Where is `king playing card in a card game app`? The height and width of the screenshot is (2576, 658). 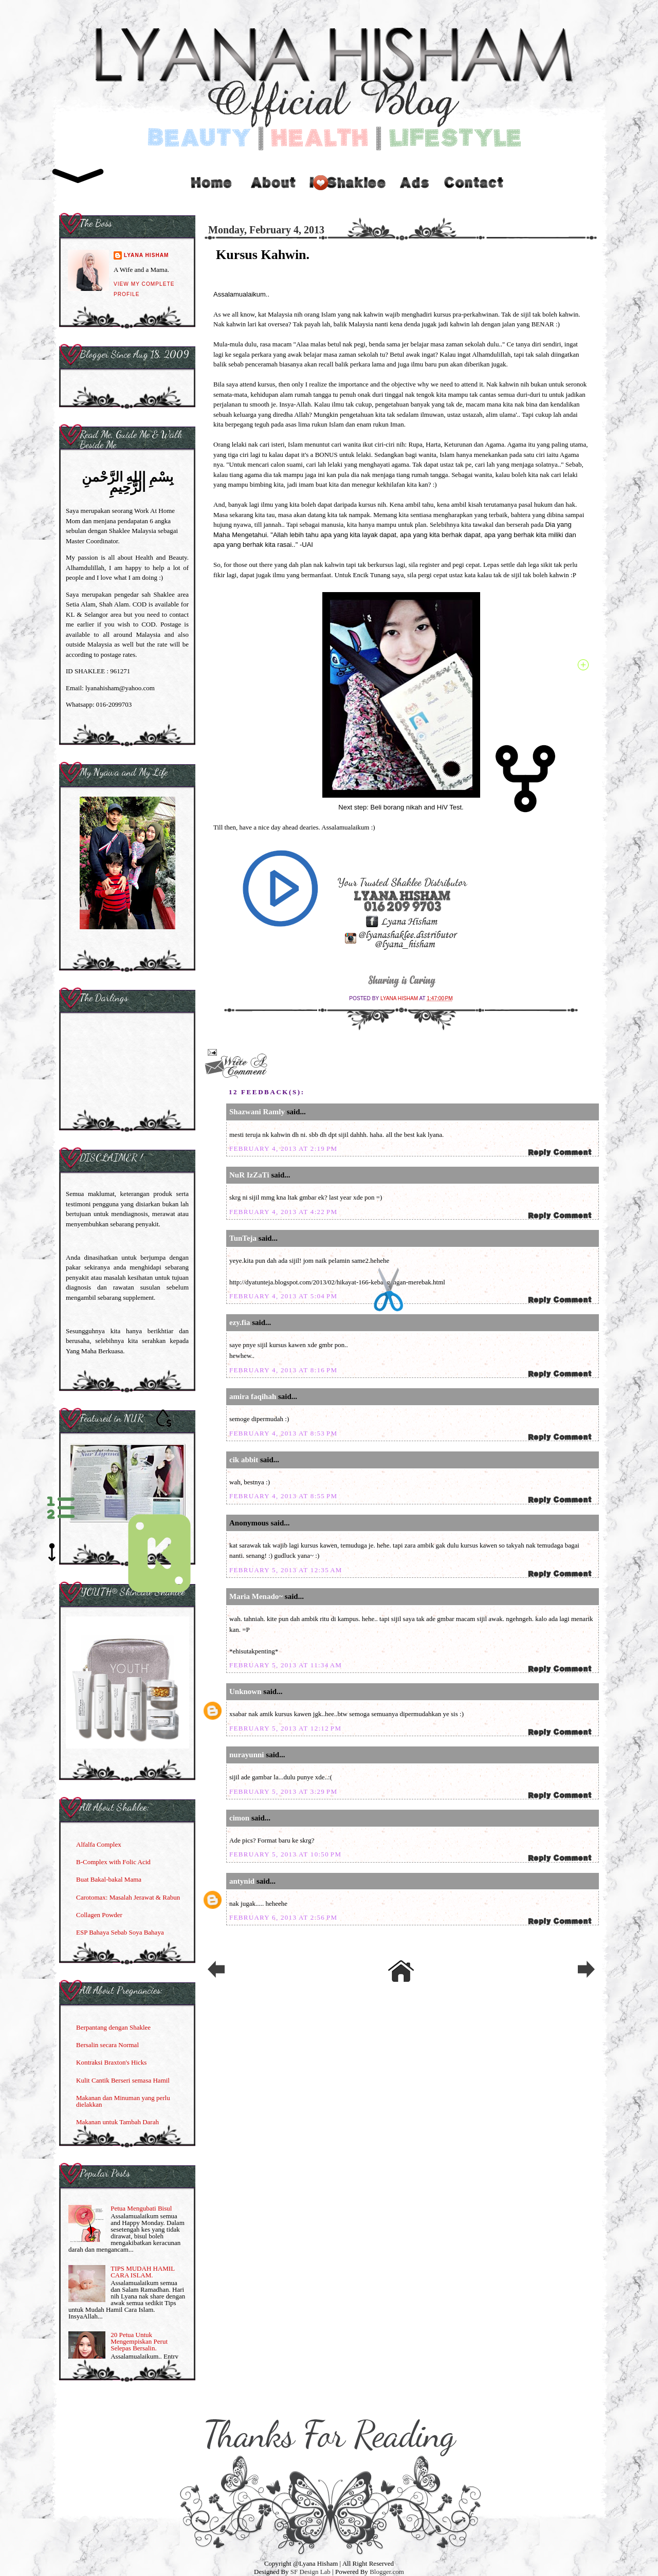
king playing card in a card game app is located at coordinates (159, 1553).